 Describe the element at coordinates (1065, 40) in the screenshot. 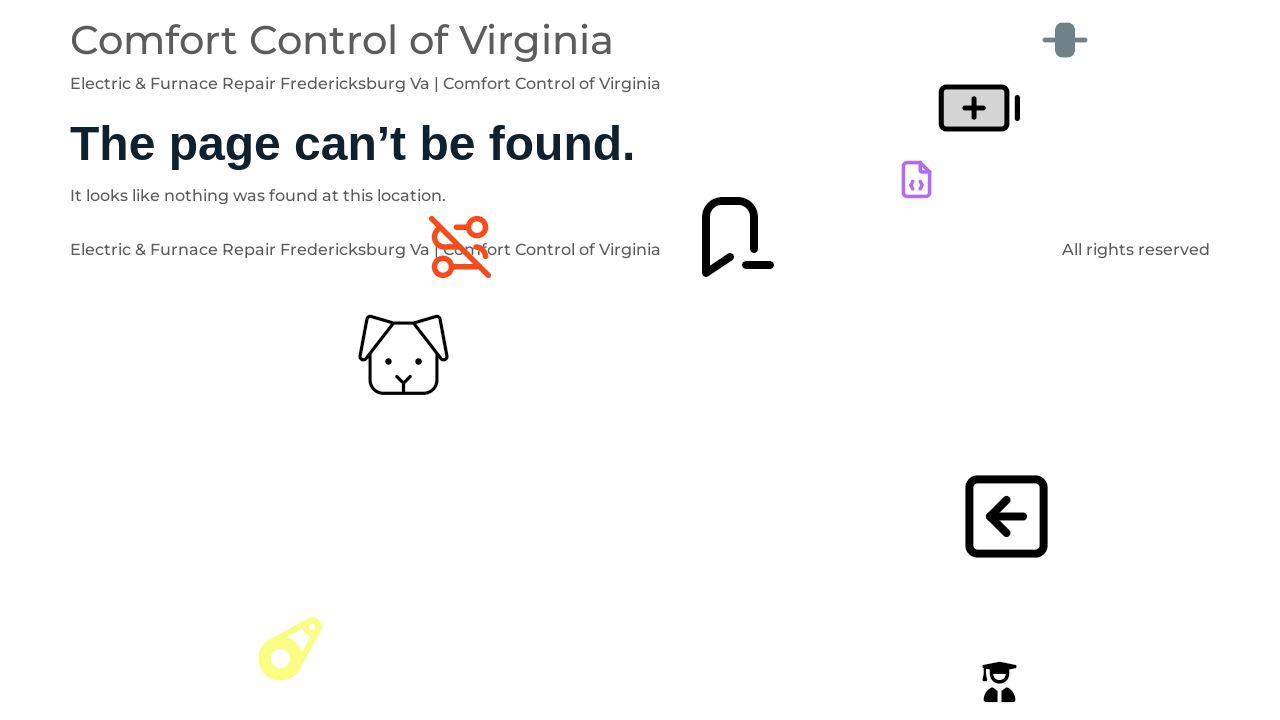

I see `align selected element to vertical center` at that location.